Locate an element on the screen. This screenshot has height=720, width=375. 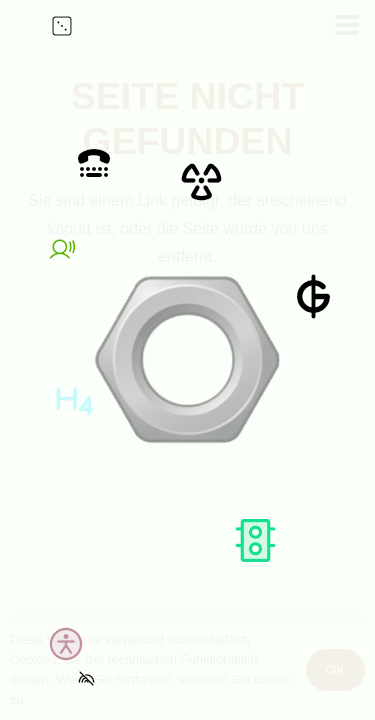
enable tty/tdd accessibility for hearing-impaired calls is located at coordinates (94, 163).